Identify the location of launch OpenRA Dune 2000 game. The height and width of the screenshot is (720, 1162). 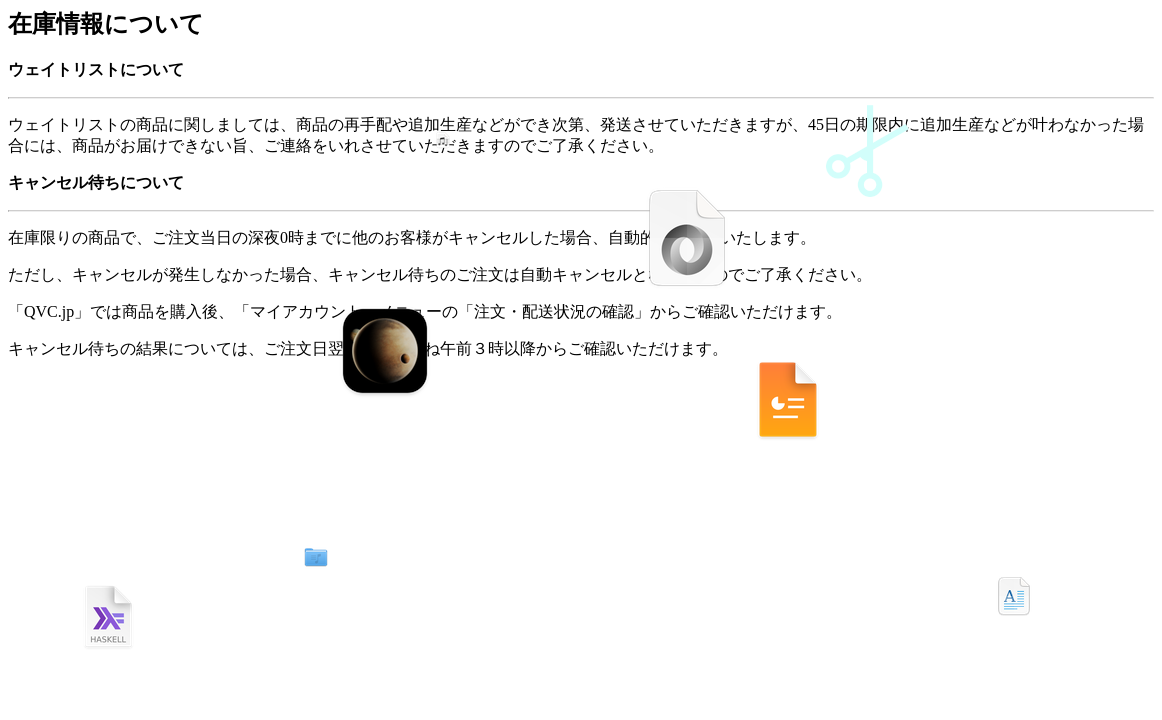
(385, 351).